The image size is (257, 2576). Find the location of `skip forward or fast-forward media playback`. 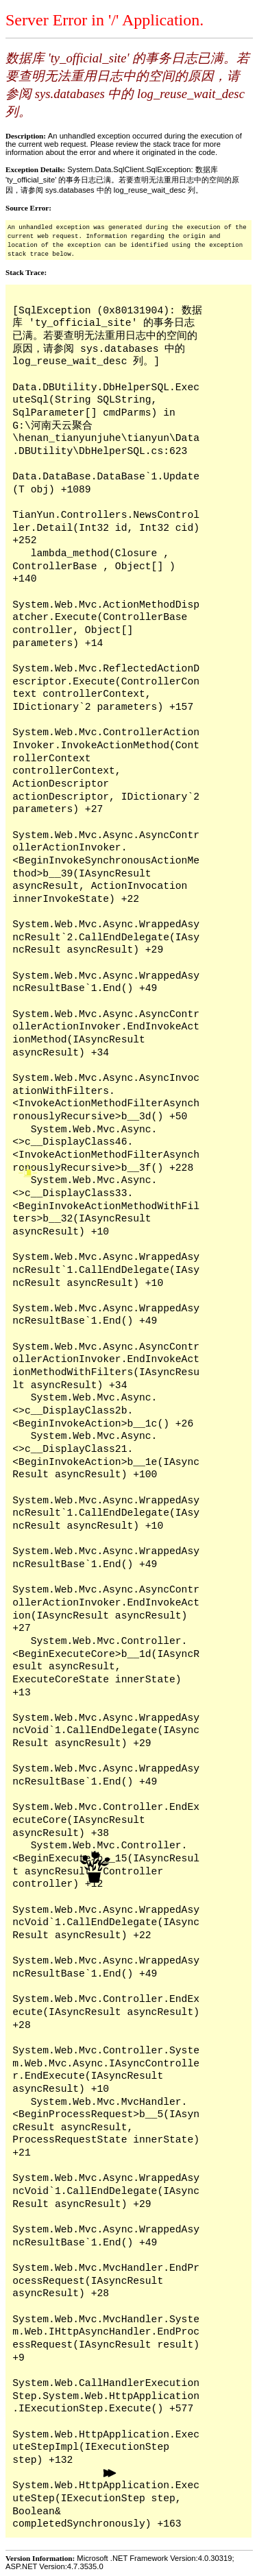

skip forward or fast-forward media playback is located at coordinates (110, 2473).